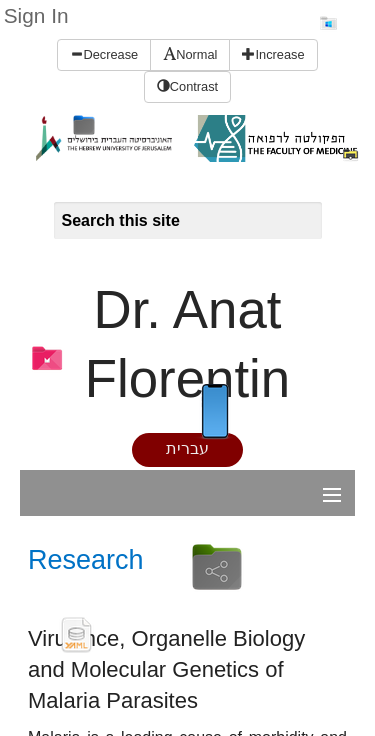 Image resolution: width=375 pixels, height=736 pixels. I want to click on open android marshmallow system folder, so click(47, 359).